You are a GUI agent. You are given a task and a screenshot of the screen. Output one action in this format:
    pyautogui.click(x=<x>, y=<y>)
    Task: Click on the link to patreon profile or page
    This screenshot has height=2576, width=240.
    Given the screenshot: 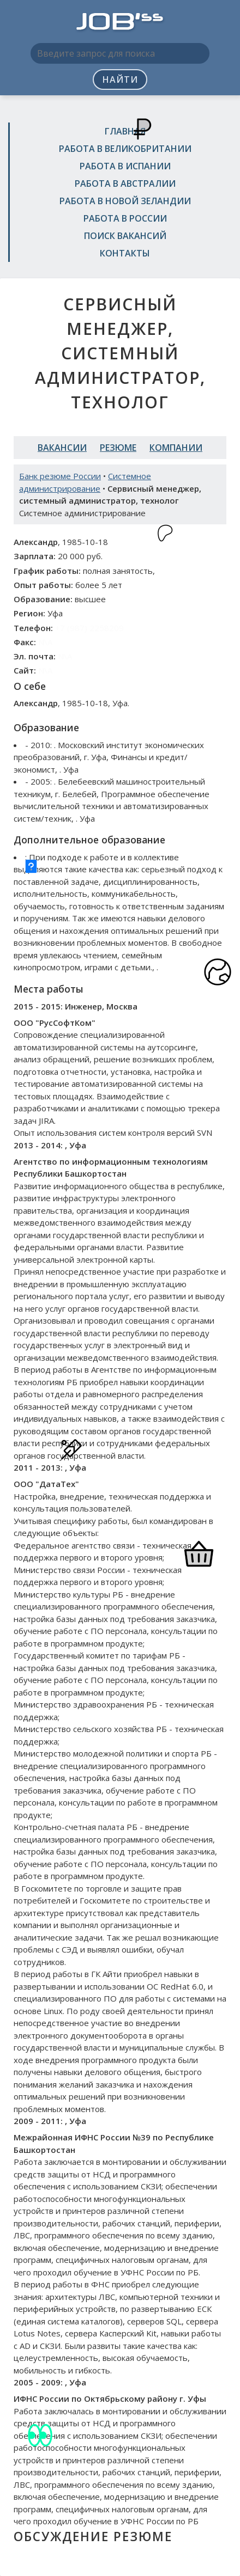 What is the action you would take?
    pyautogui.click(x=164, y=533)
    